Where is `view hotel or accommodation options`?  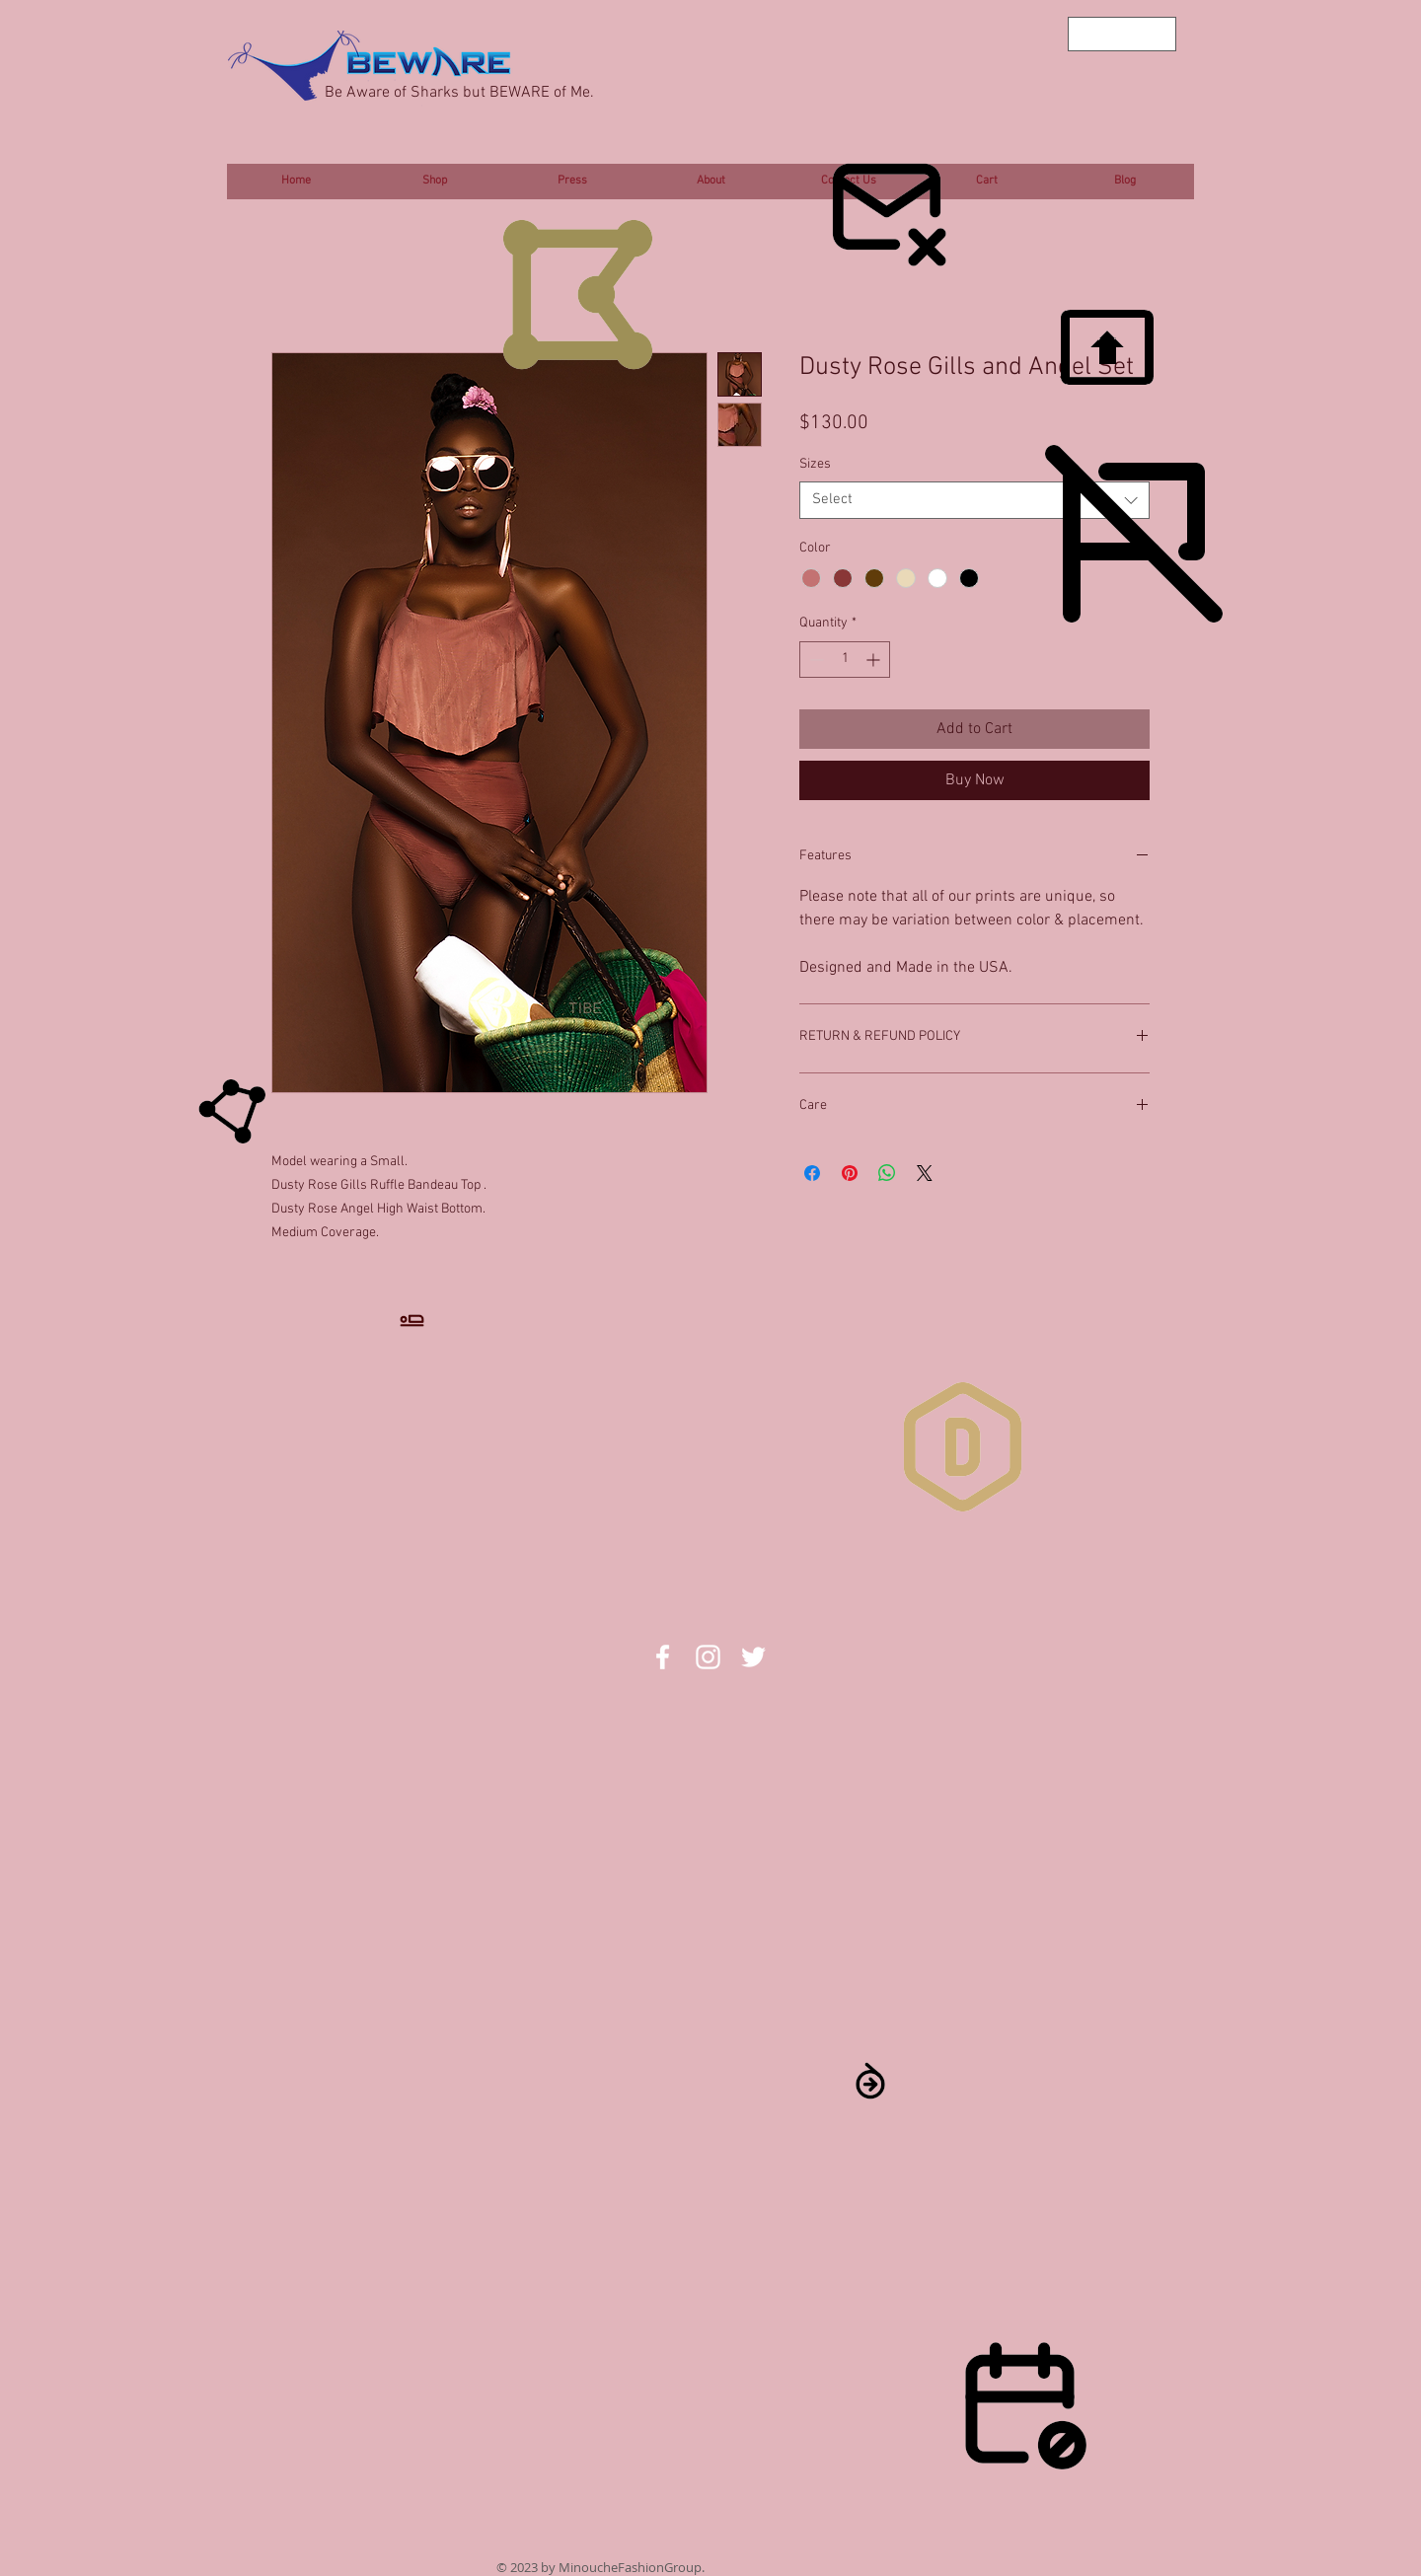
view hotel or accommodation options is located at coordinates (411, 1320).